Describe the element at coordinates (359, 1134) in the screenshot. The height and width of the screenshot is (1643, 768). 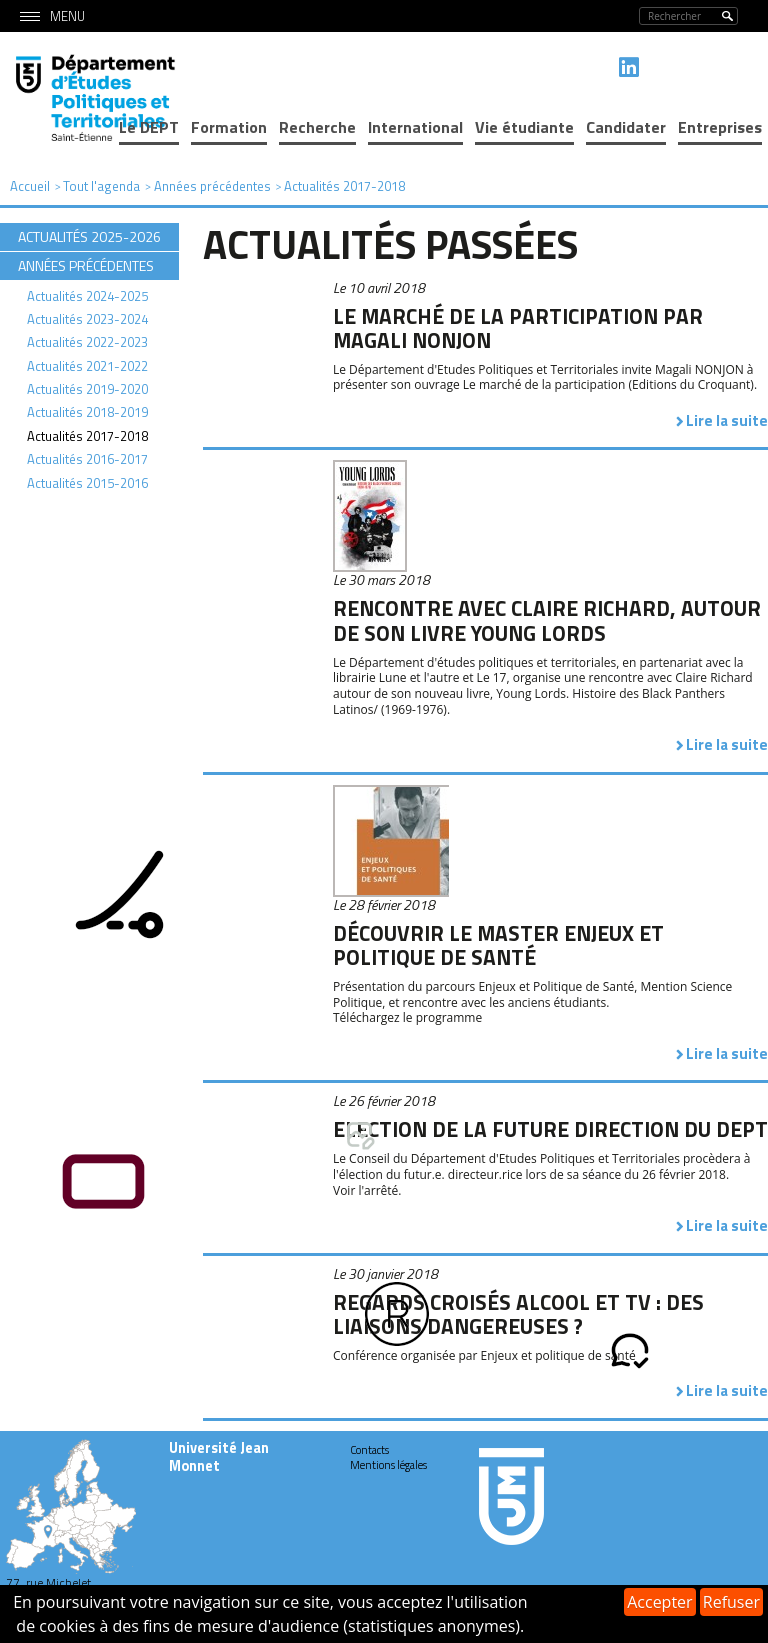
I see `edit or modify a photo` at that location.